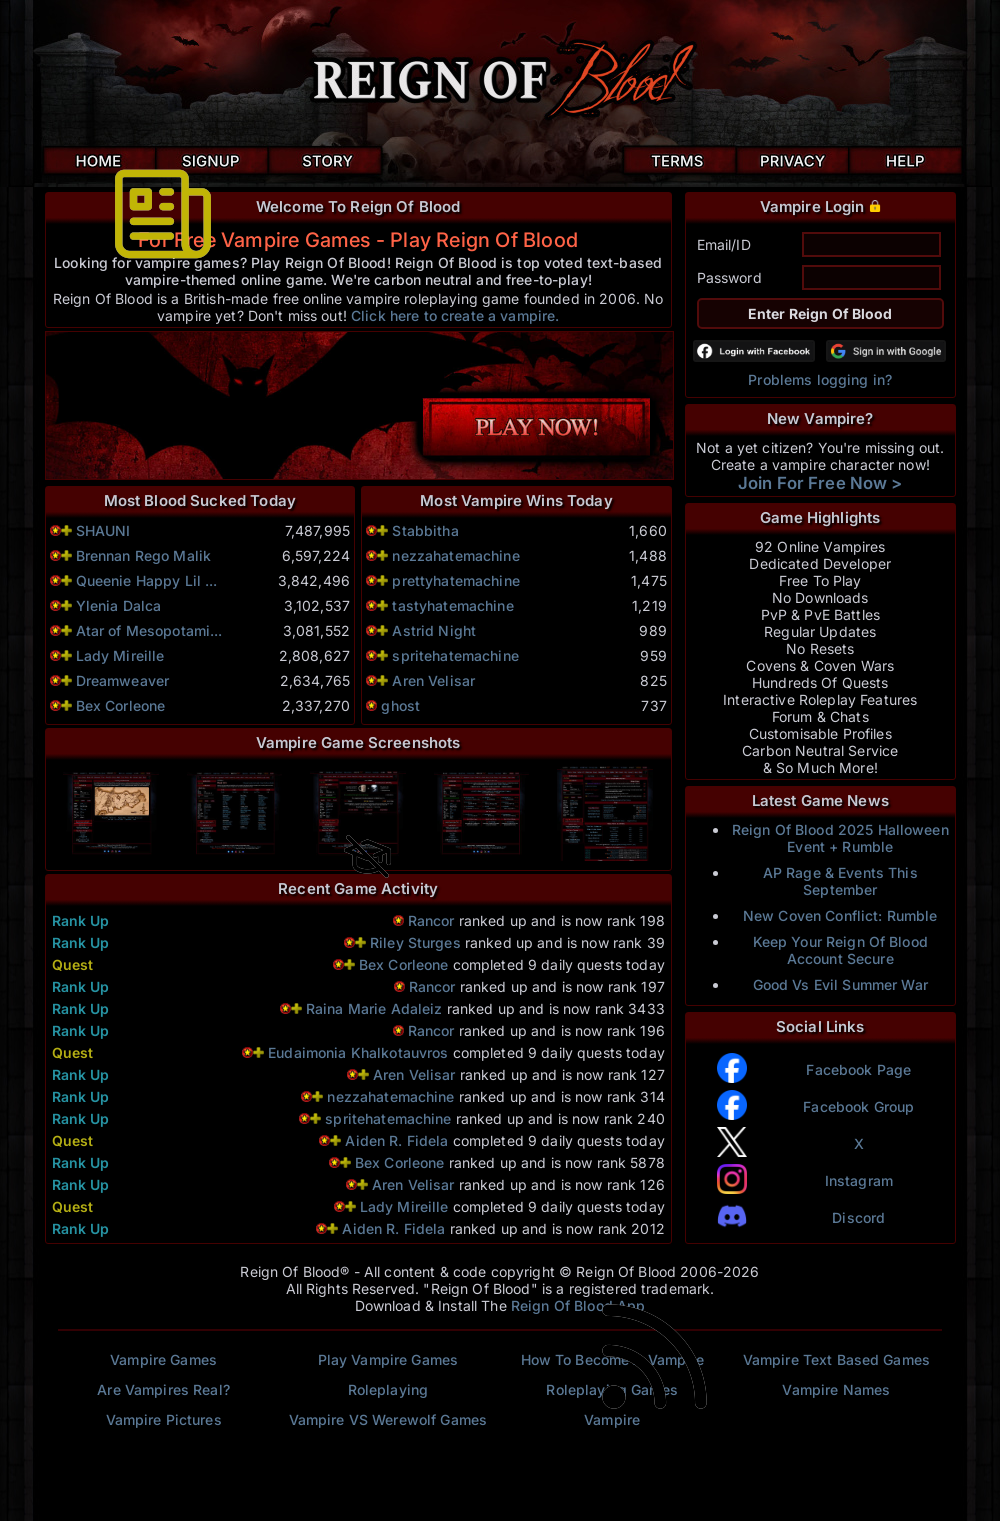 This screenshot has height=1521, width=1000. What do you see at coordinates (395, 1465) in the screenshot?
I see `open rich text editor` at bounding box center [395, 1465].